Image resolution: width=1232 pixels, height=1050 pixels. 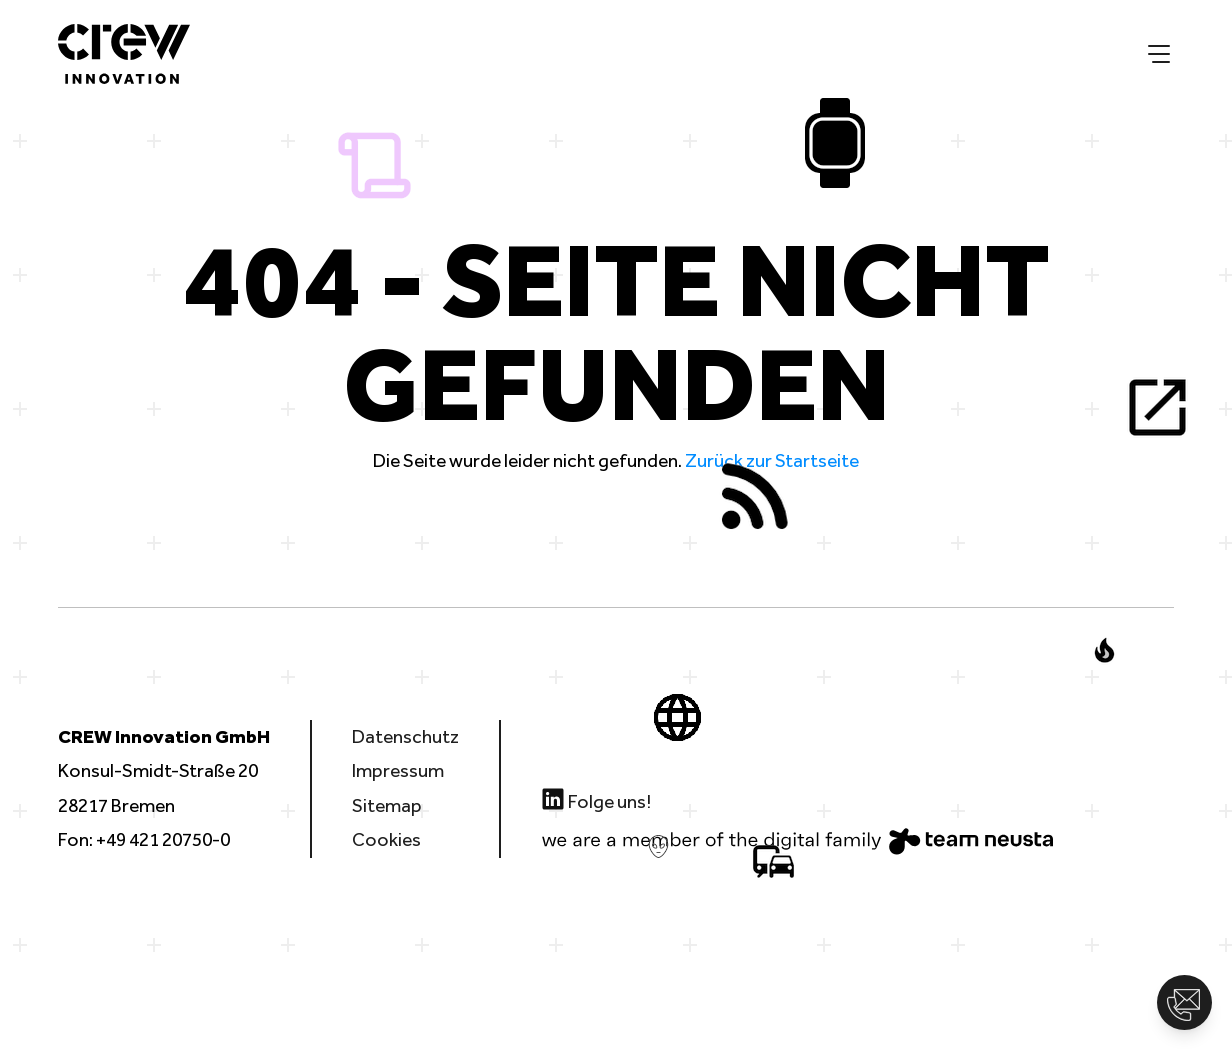 What do you see at coordinates (835, 143) in the screenshot?
I see `access smartwatch settings or companion app` at bounding box center [835, 143].